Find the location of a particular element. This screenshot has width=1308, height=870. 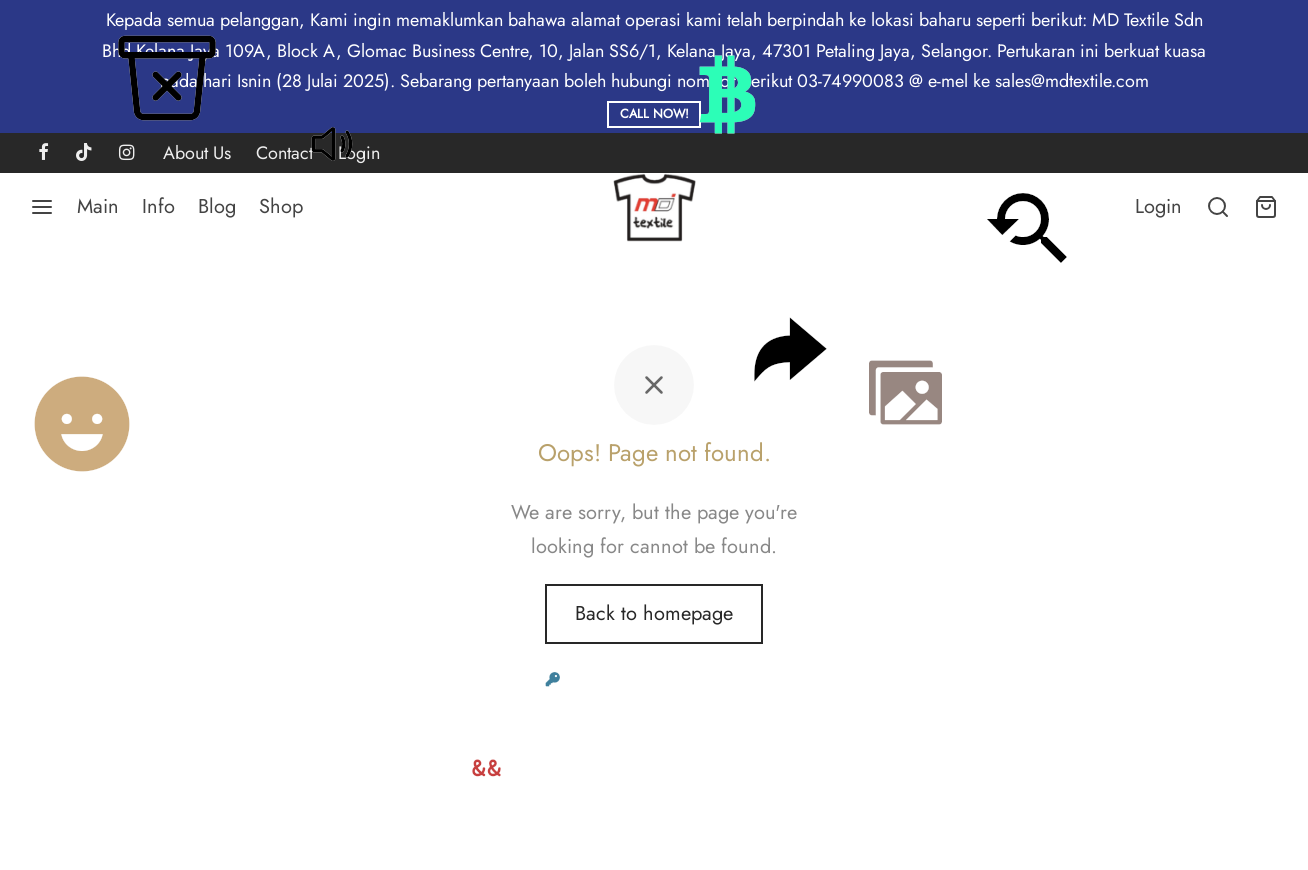

redo or retry a search is located at coordinates (1027, 229).